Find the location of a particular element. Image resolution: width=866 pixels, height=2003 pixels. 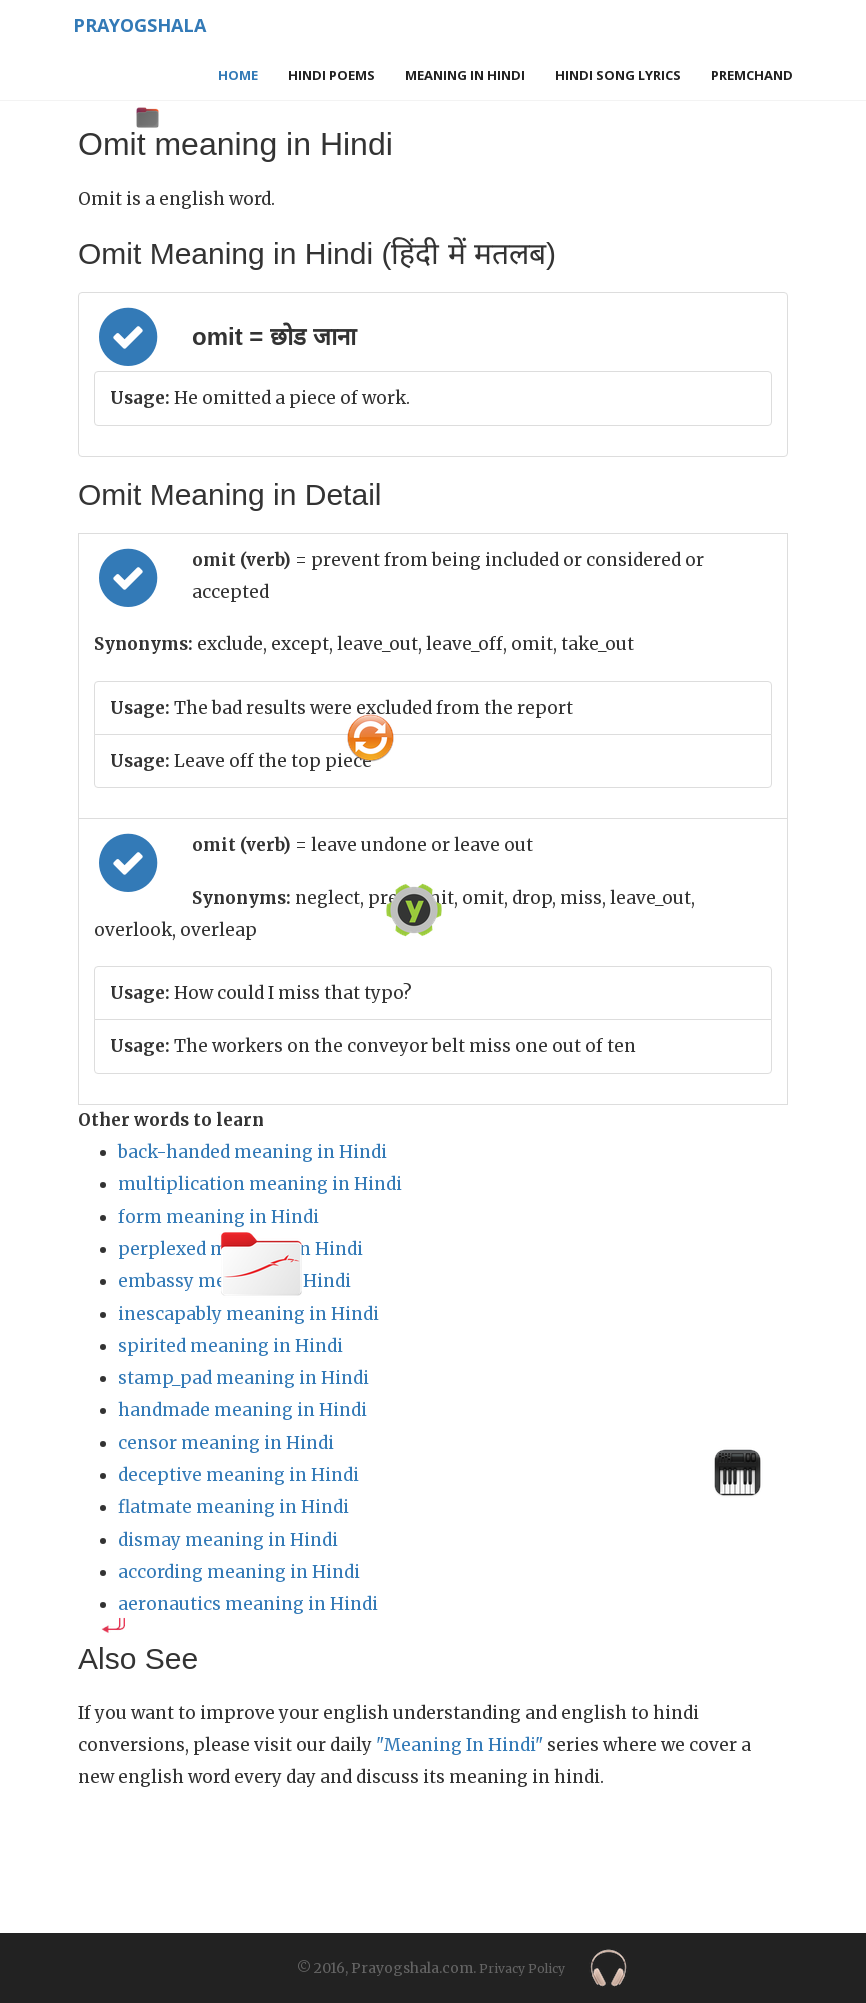

connect bluetooth headphones is located at coordinates (608, 1968).